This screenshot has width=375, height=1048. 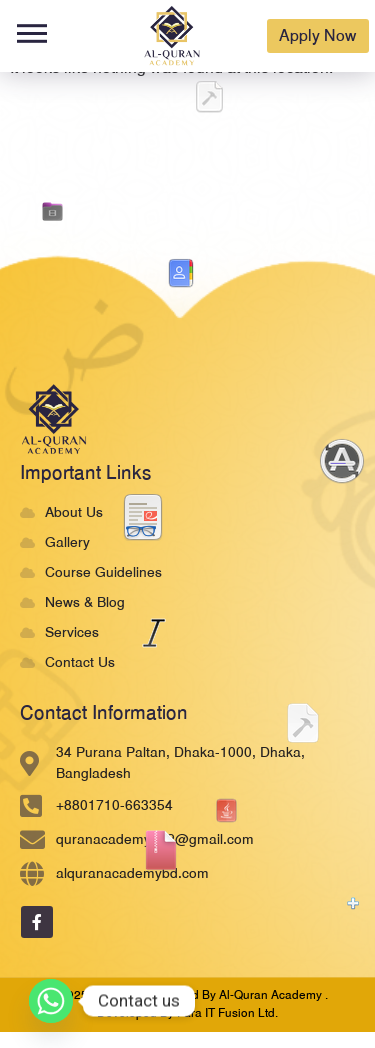 What do you see at coordinates (143, 517) in the screenshot?
I see `open evince document viewer` at bounding box center [143, 517].